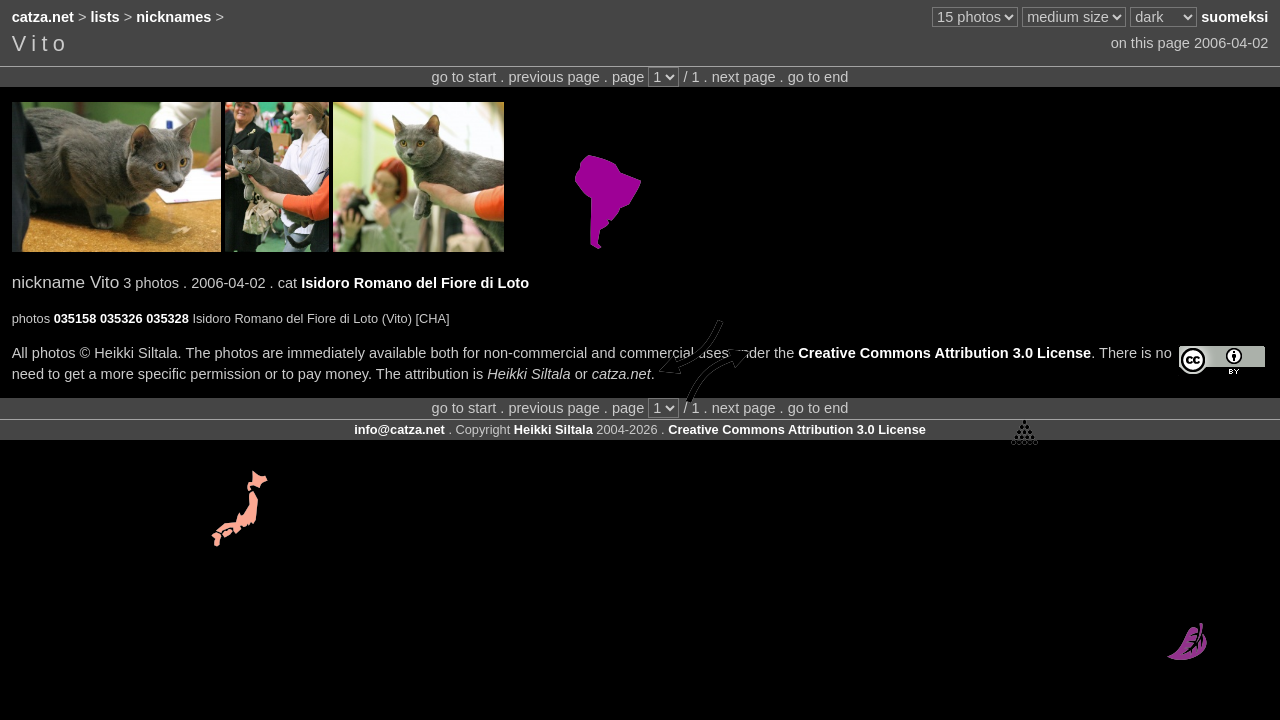 The height and width of the screenshot is (720, 1280). Describe the element at coordinates (608, 202) in the screenshot. I see `view South America region` at that location.